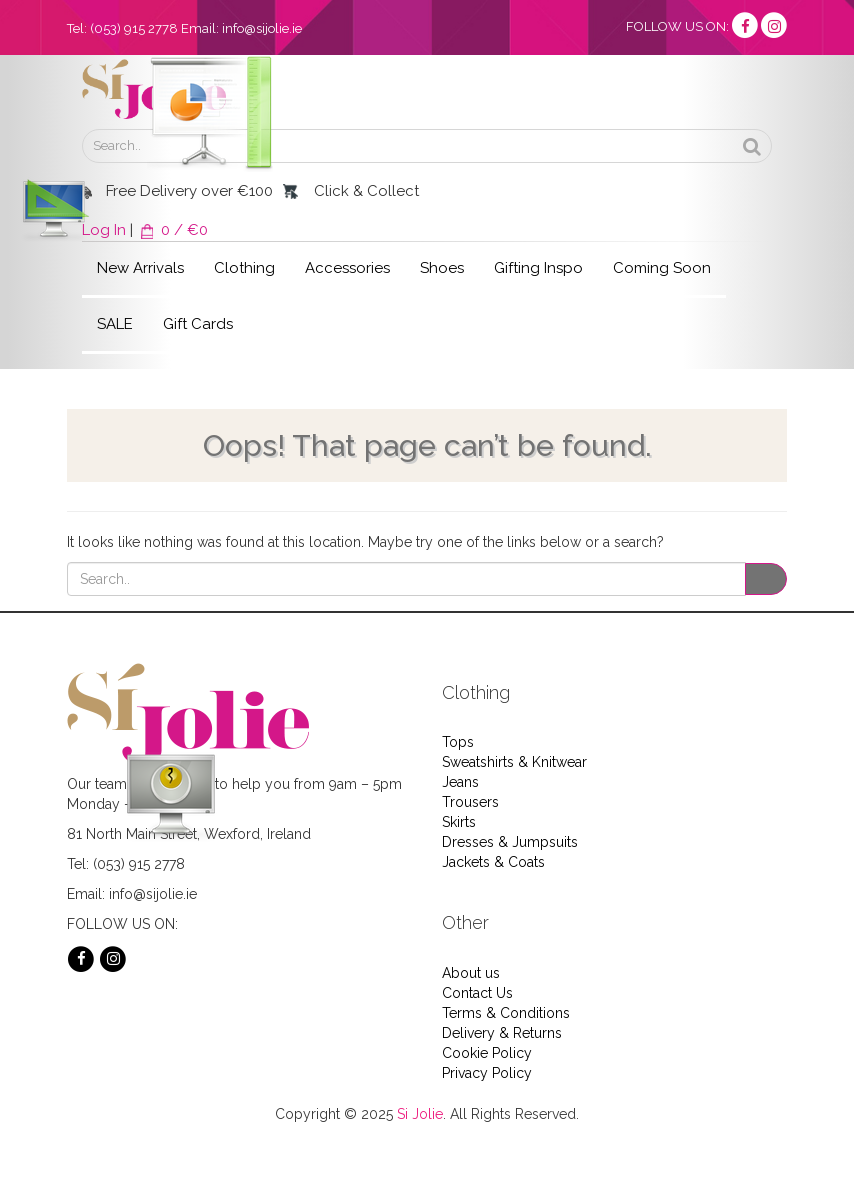  I want to click on access display settings, so click(55, 208).